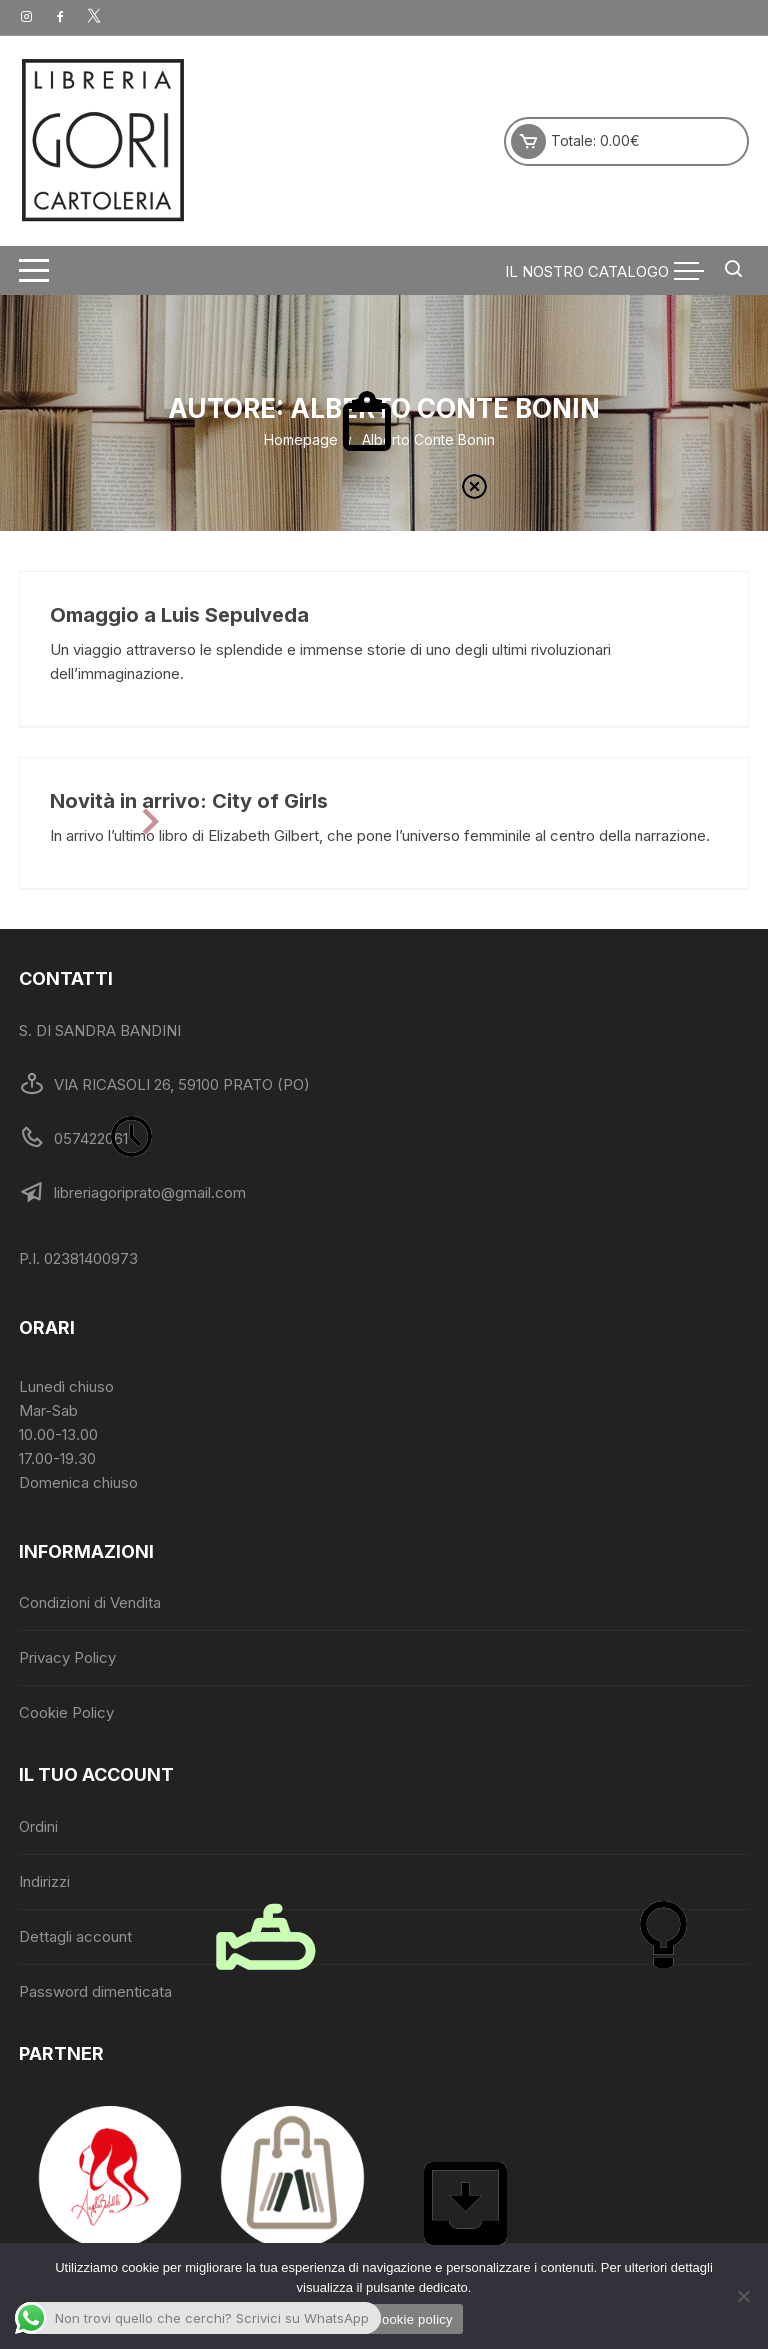 Image resolution: width=768 pixels, height=2349 pixels. What do you see at coordinates (131, 1136) in the screenshot?
I see `view current time` at bounding box center [131, 1136].